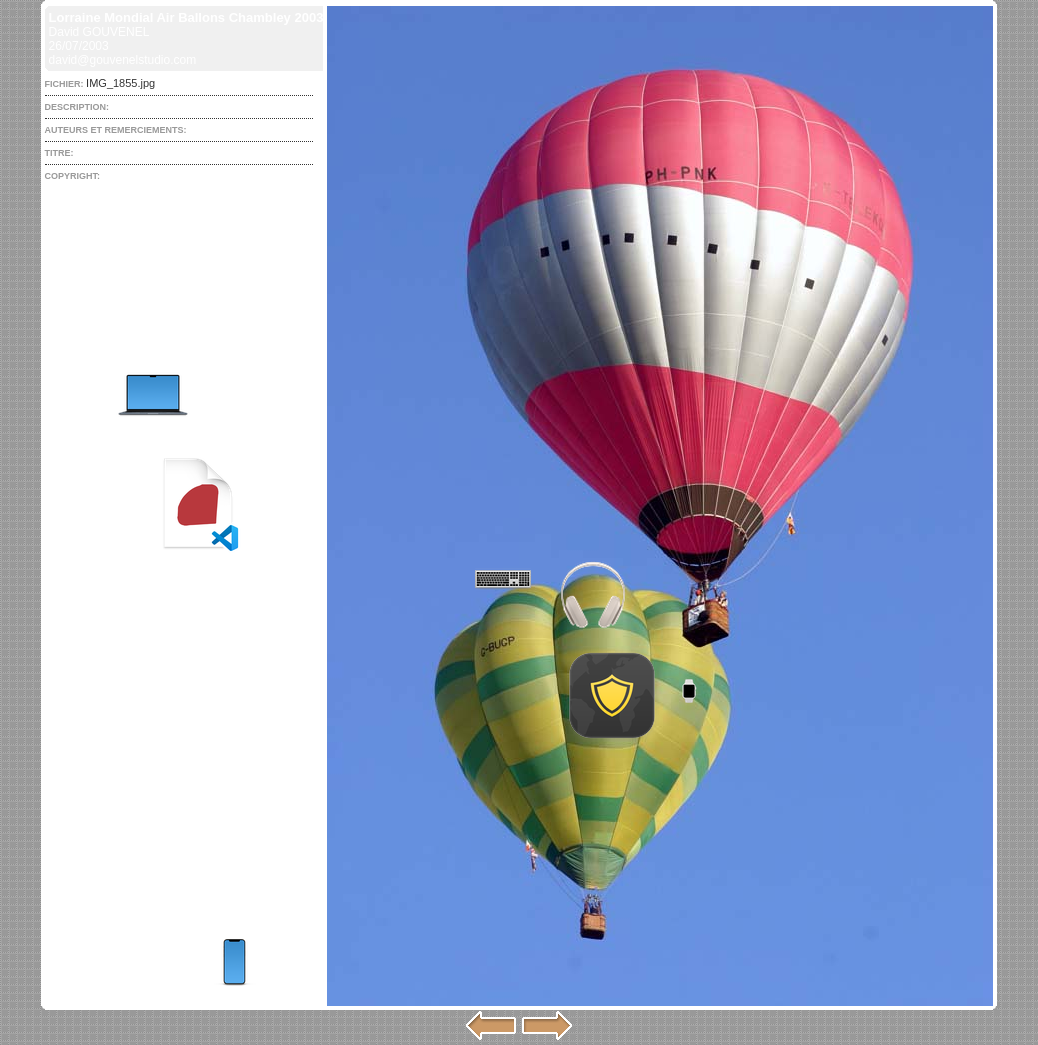 Image resolution: width=1038 pixels, height=1045 pixels. I want to click on manage your paired Apple Watch, so click(689, 691).